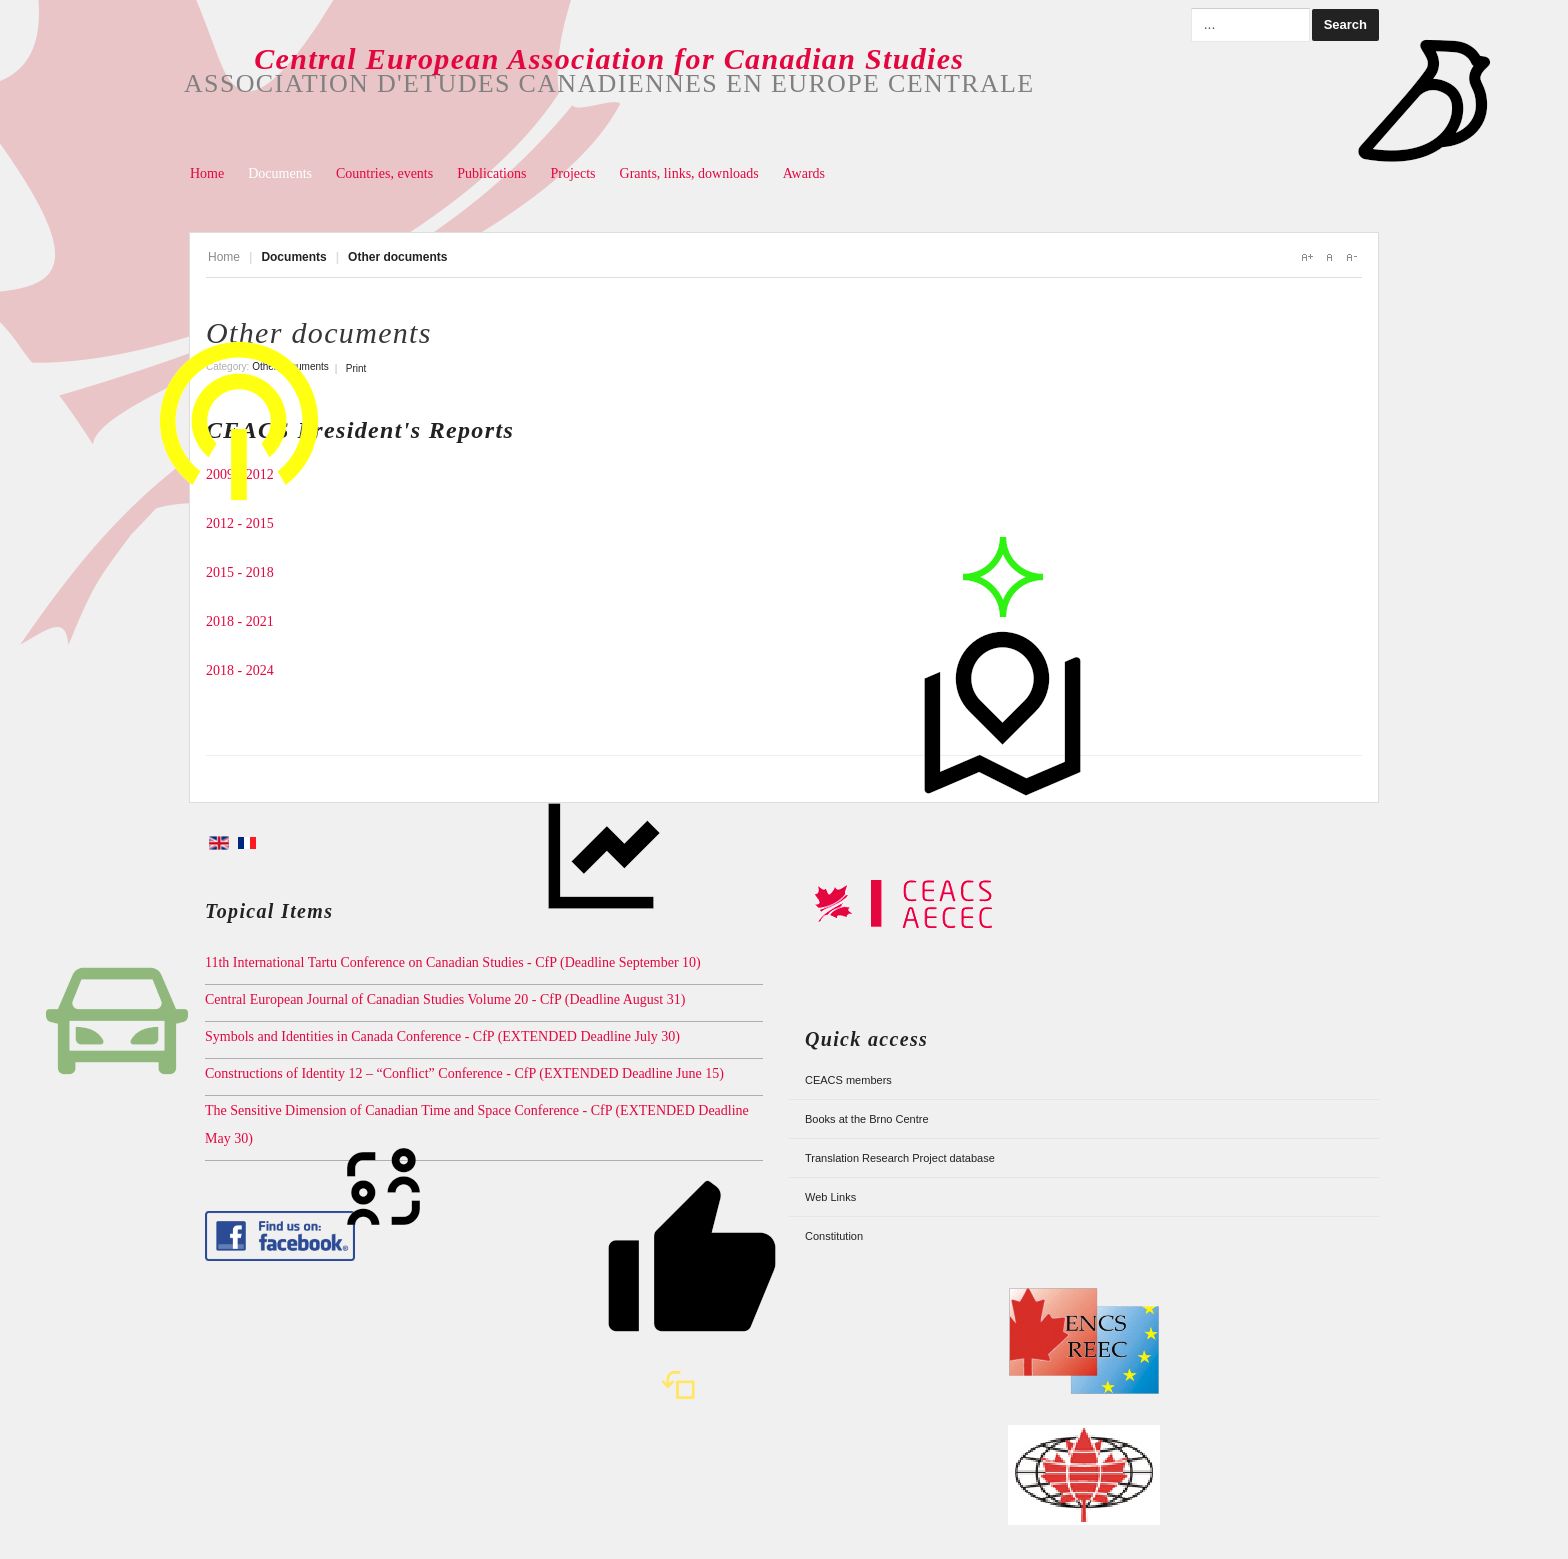  Describe the element at coordinates (239, 421) in the screenshot. I see `indicates network signal or broadcast strength` at that location.